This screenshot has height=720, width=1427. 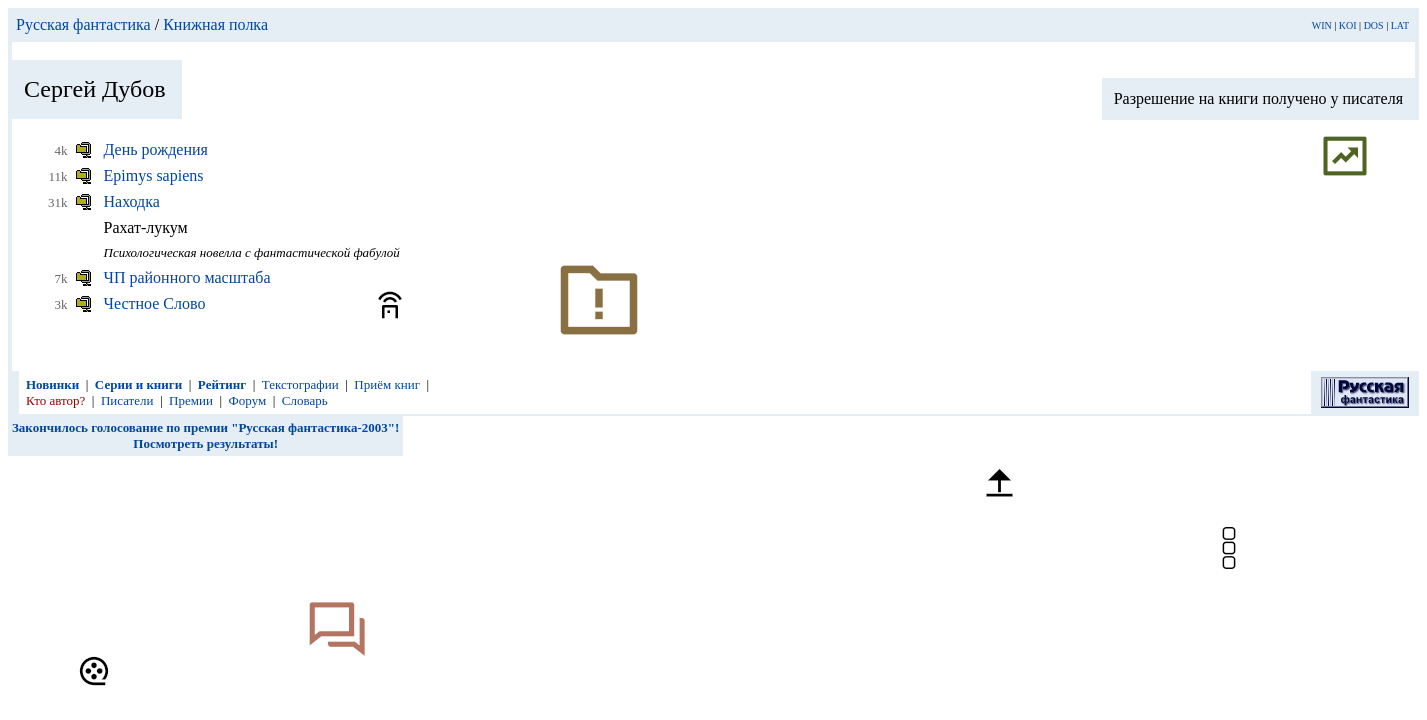 I want to click on view financial growth or investment performance, so click(x=1345, y=156).